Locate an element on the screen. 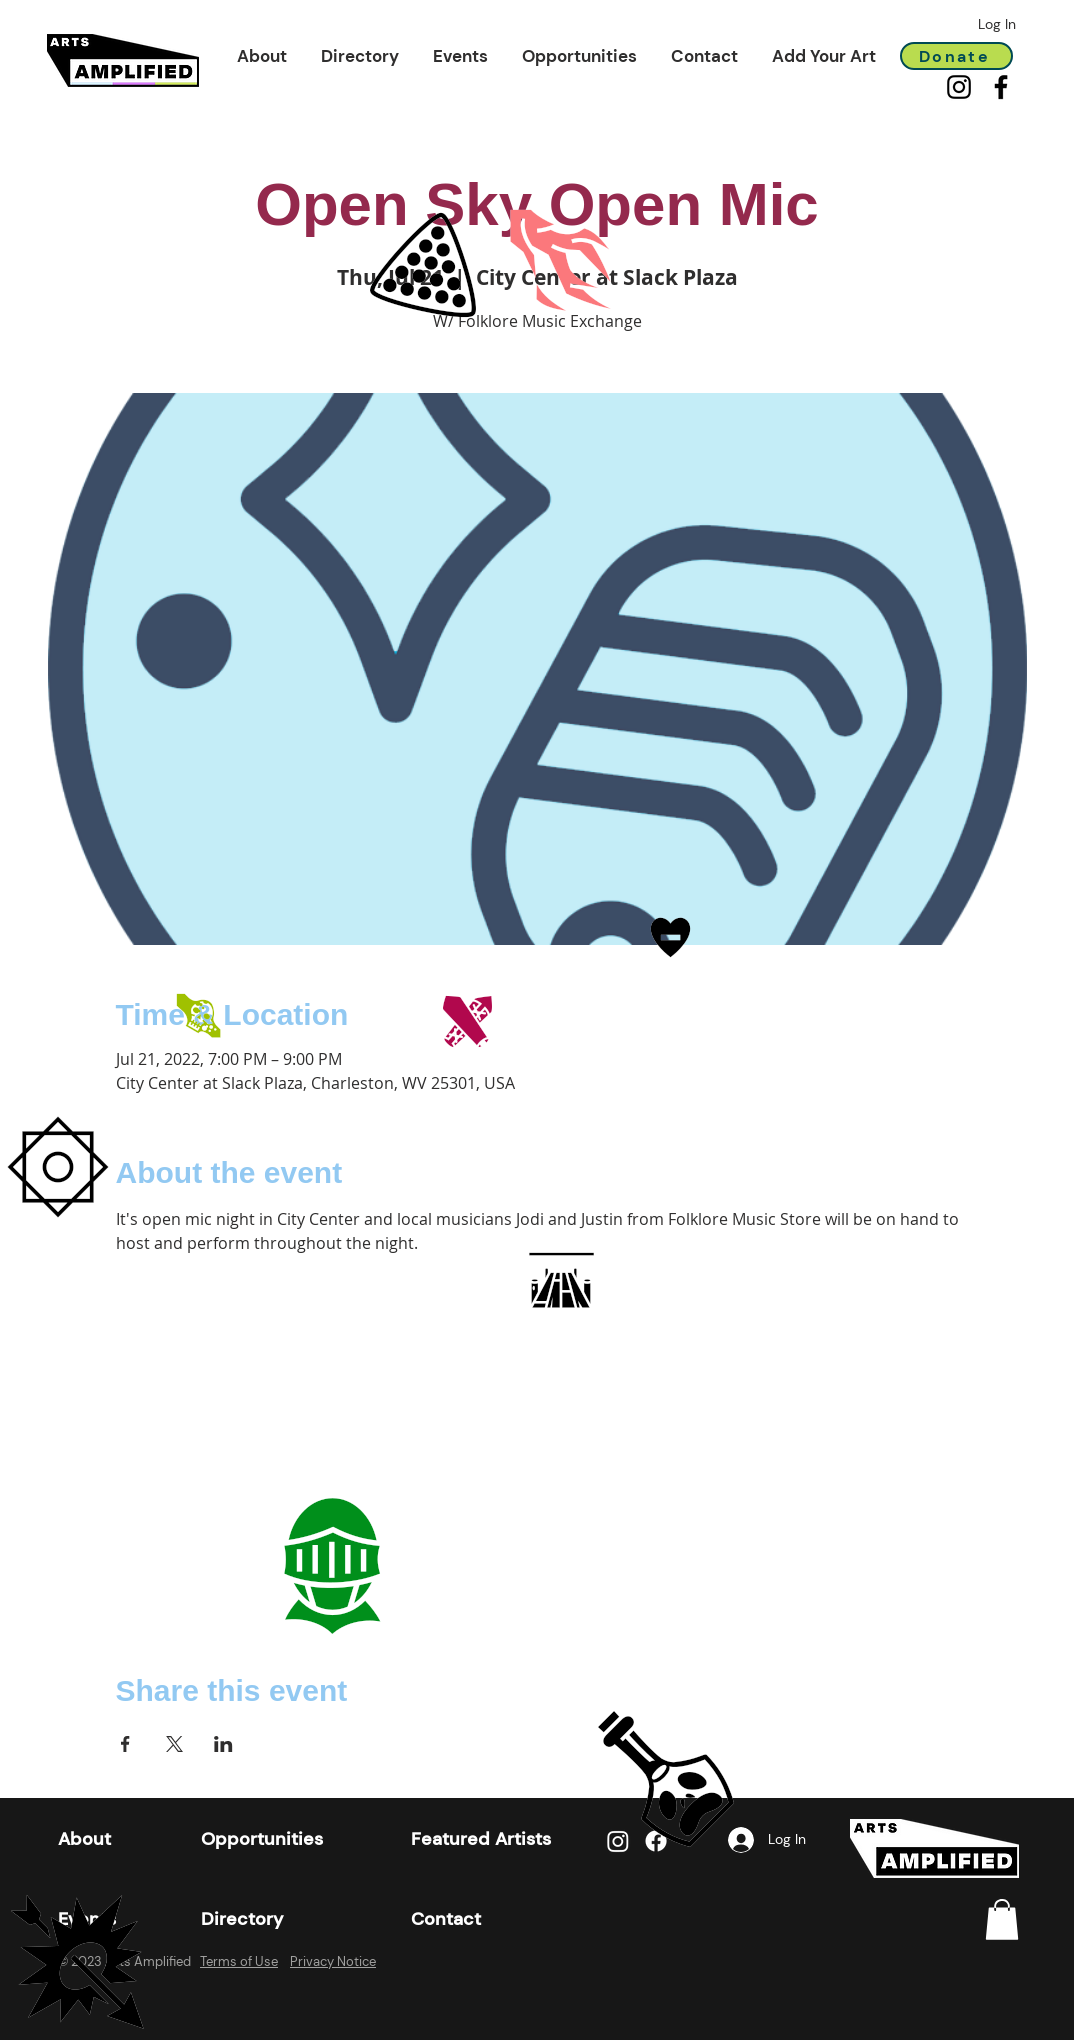 Image resolution: width=1074 pixels, height=2040 pixels. remove from favorites is located at coordinates (670, 937).